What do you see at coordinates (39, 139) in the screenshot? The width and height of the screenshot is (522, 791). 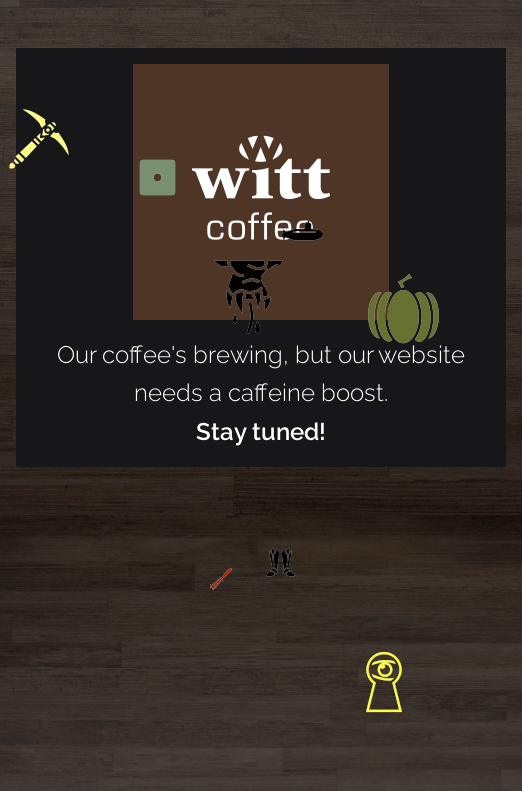 I see `select war pick weapon in game inventory` at bounding box center [39, 139].